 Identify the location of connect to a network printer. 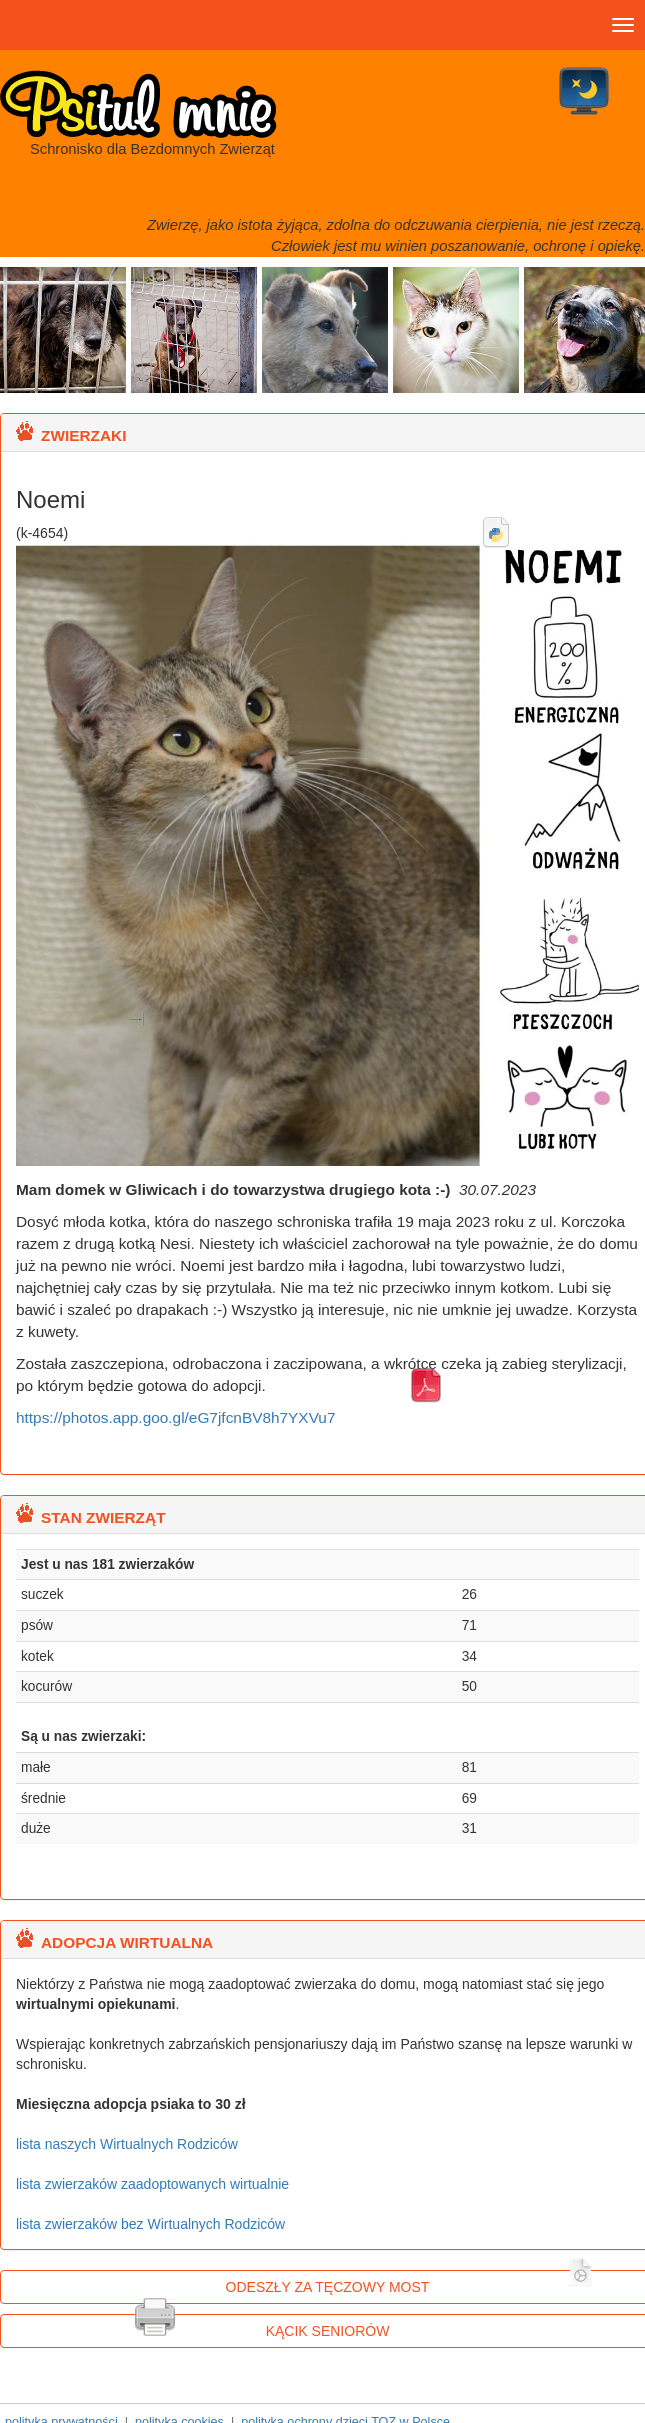
(155, 2317).